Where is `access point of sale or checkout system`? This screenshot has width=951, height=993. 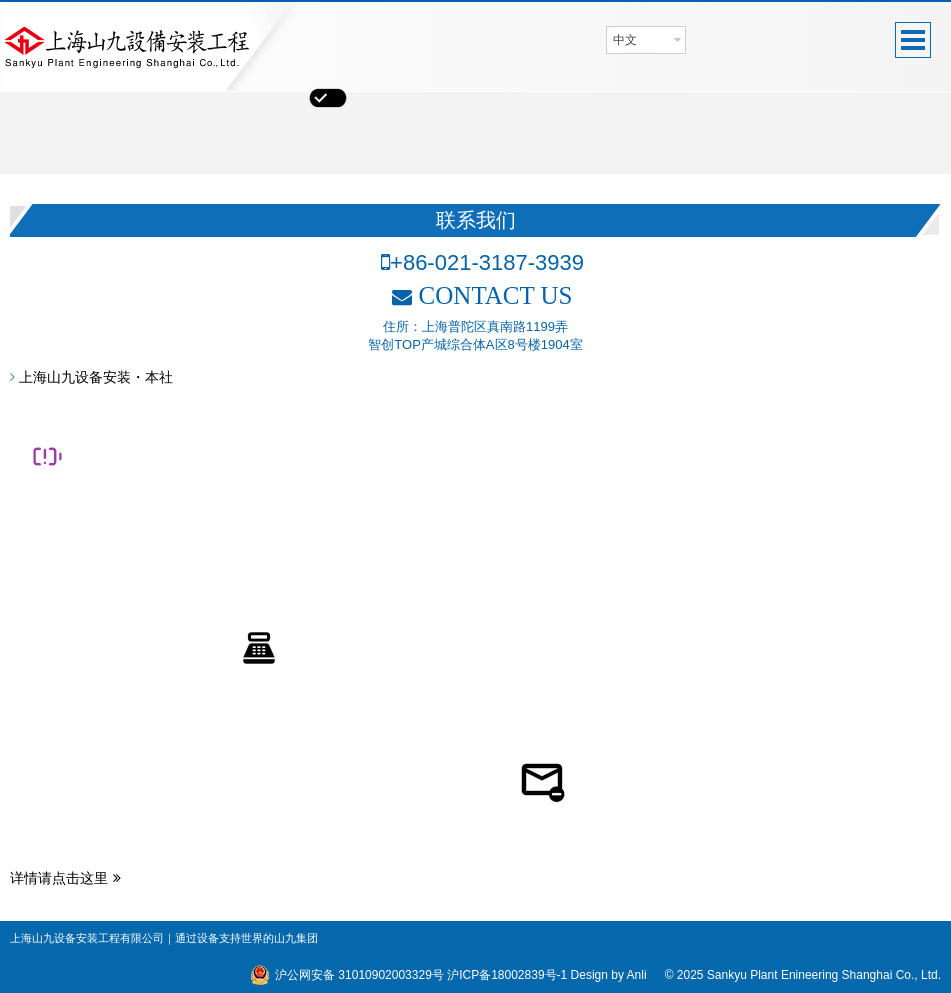
access point of sale or checkout system is located at coordinates (259, 648).